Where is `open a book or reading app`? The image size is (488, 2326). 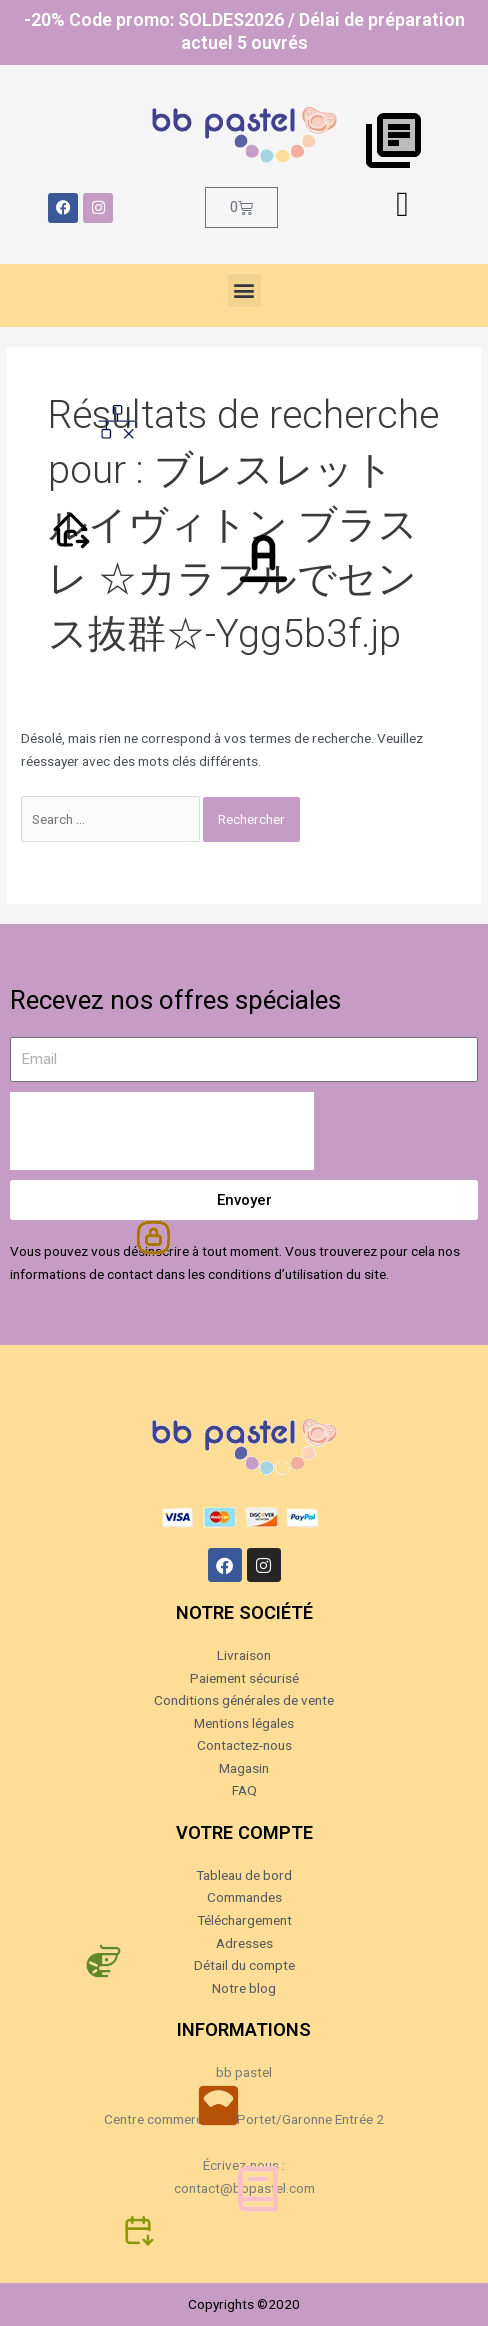 open a book or reading app is located at coordinates (258, 2189).